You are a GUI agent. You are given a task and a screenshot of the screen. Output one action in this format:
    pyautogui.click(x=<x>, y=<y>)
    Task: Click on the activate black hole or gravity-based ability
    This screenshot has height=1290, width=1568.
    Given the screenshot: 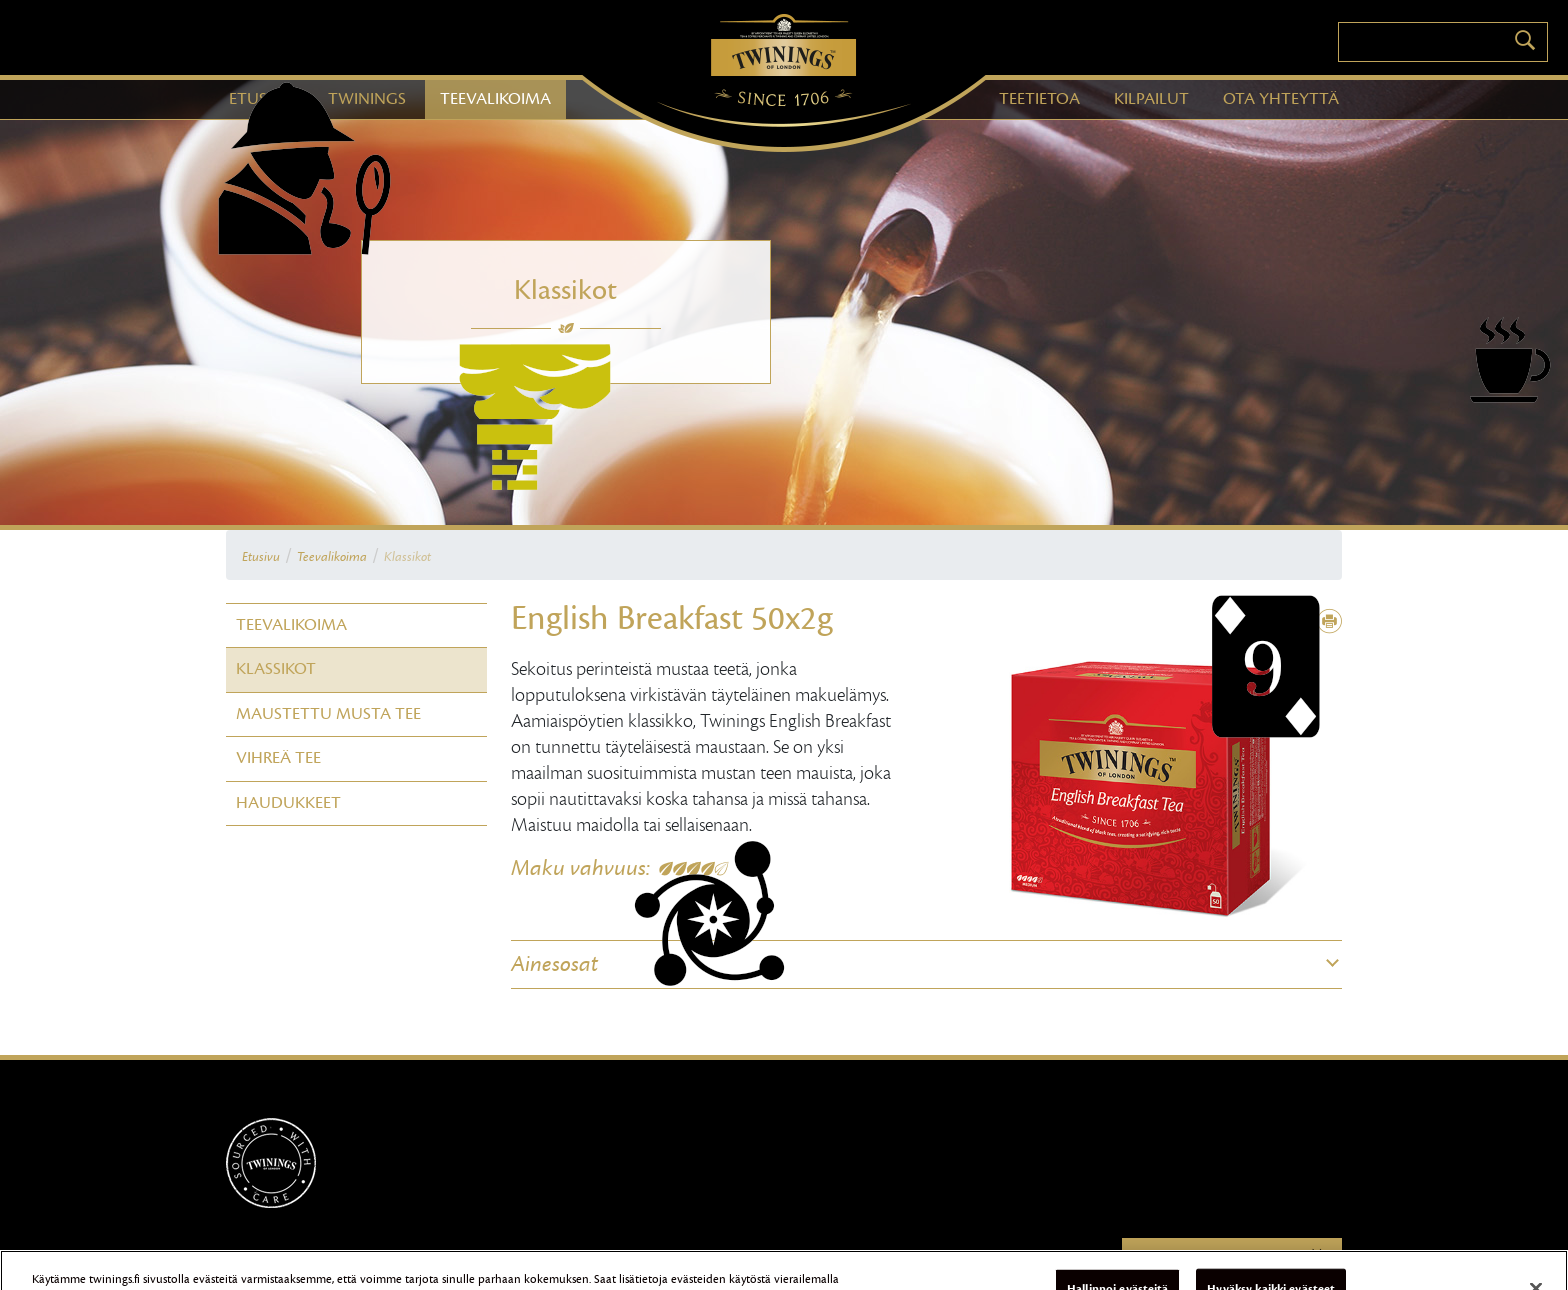 What is the action you would take?
    pyautogui.click(x=709, y=915)
    